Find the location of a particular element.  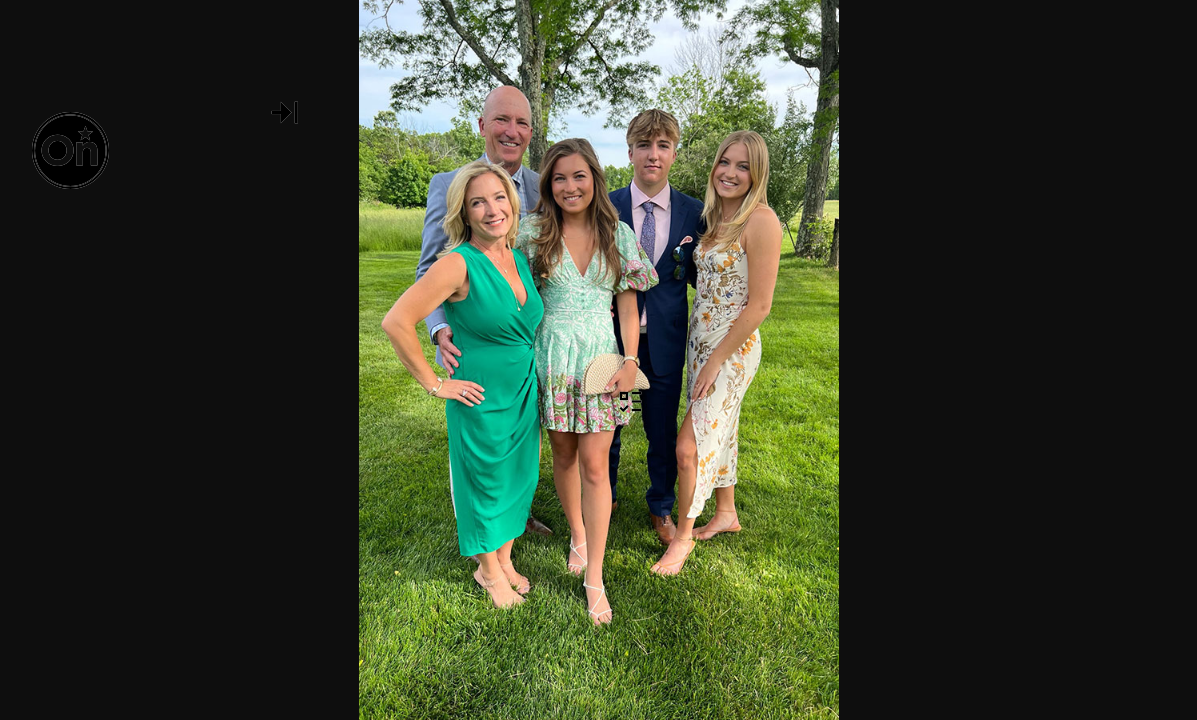

access OnStar connected vehicle services is located at coordinates (70, 150).